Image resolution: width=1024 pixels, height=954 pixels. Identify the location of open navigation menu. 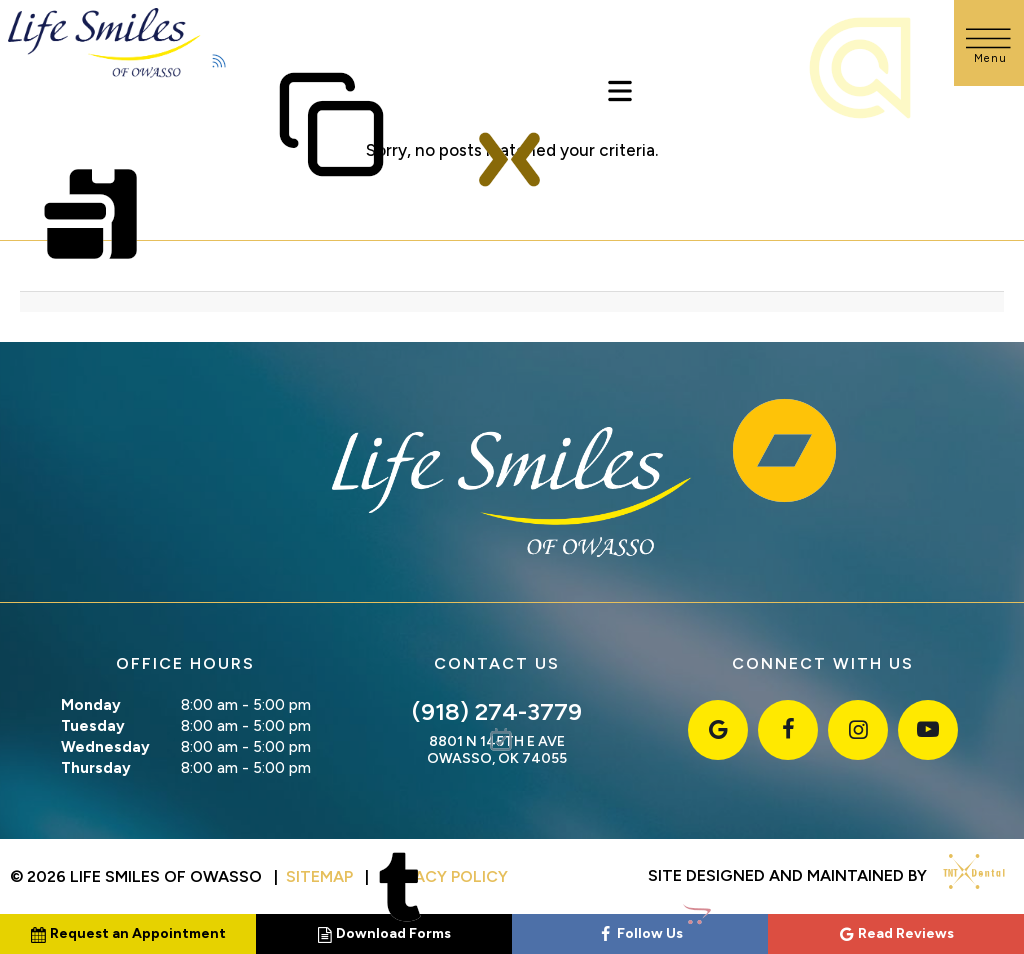
(620, 91).